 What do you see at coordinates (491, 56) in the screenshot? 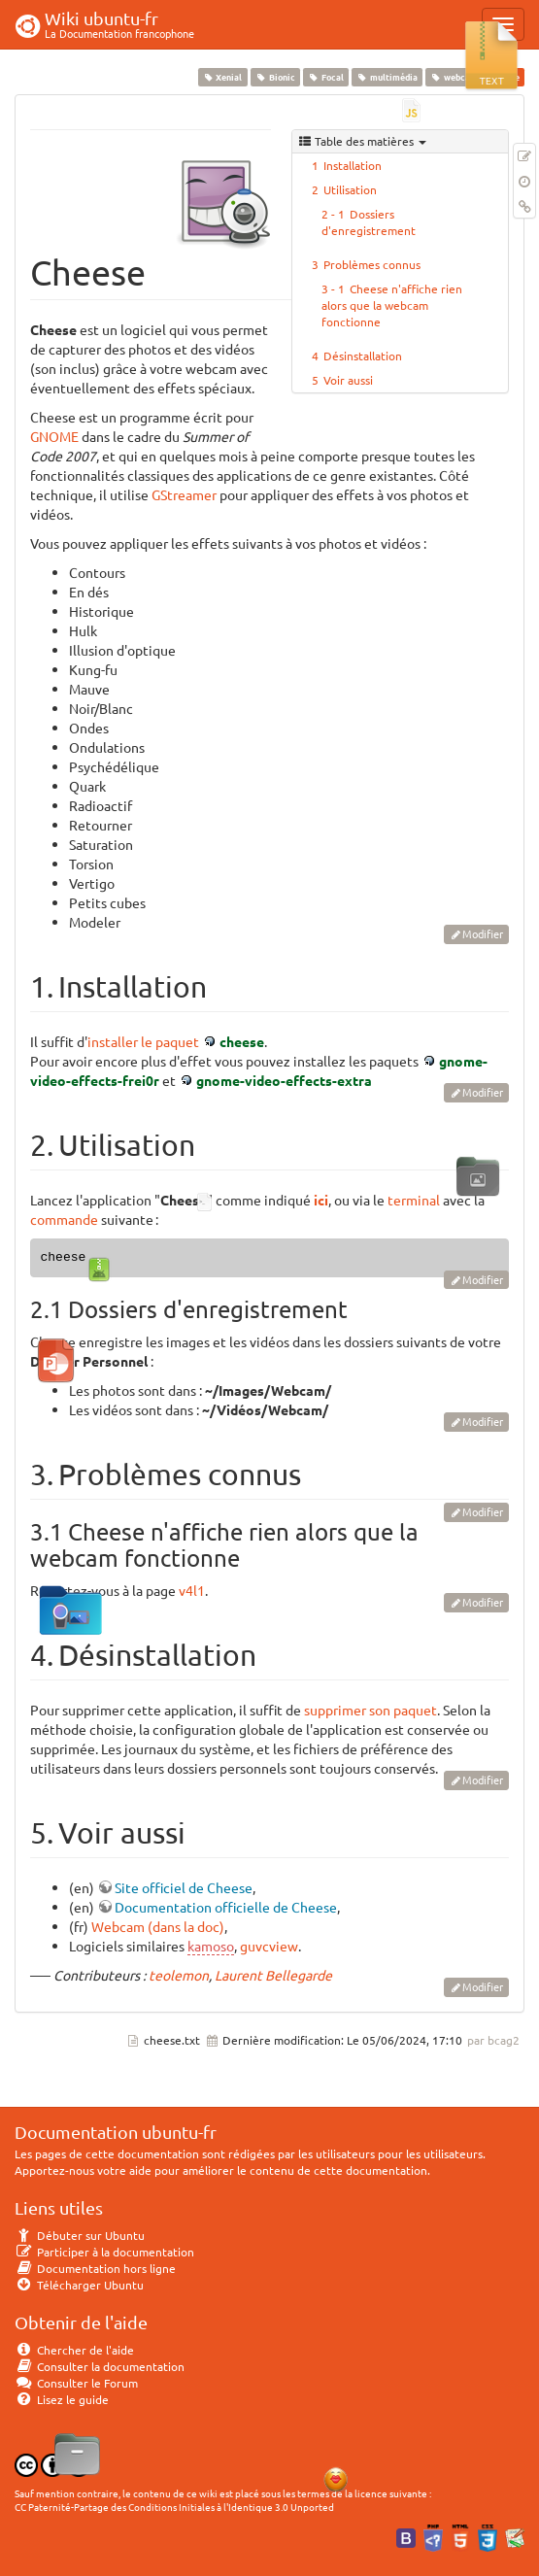
I see `compressed archive file type indicator` at bounding box center [491, 56].